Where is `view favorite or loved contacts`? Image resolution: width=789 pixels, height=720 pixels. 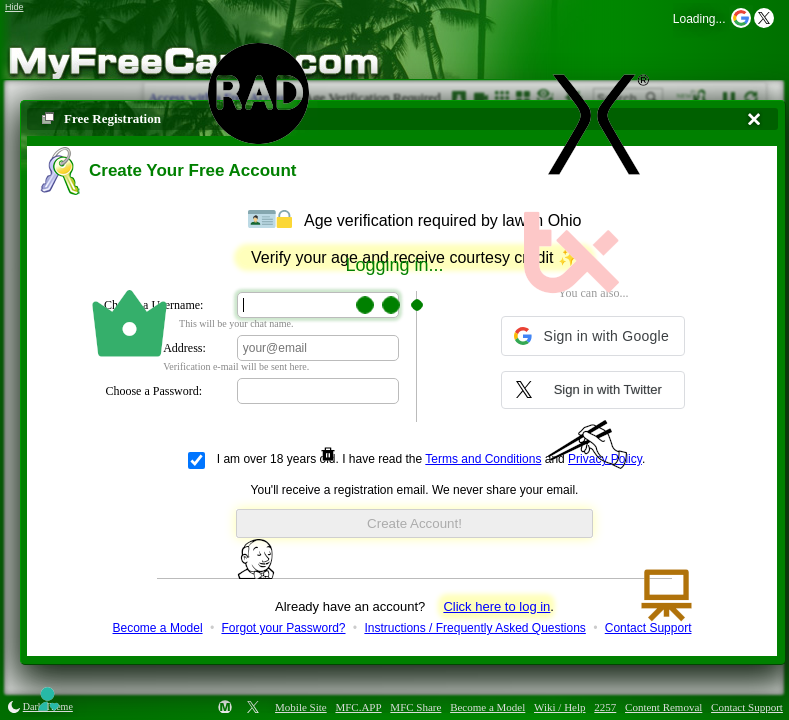
view favorite or loved contacts is located at coordinates (47, 699).